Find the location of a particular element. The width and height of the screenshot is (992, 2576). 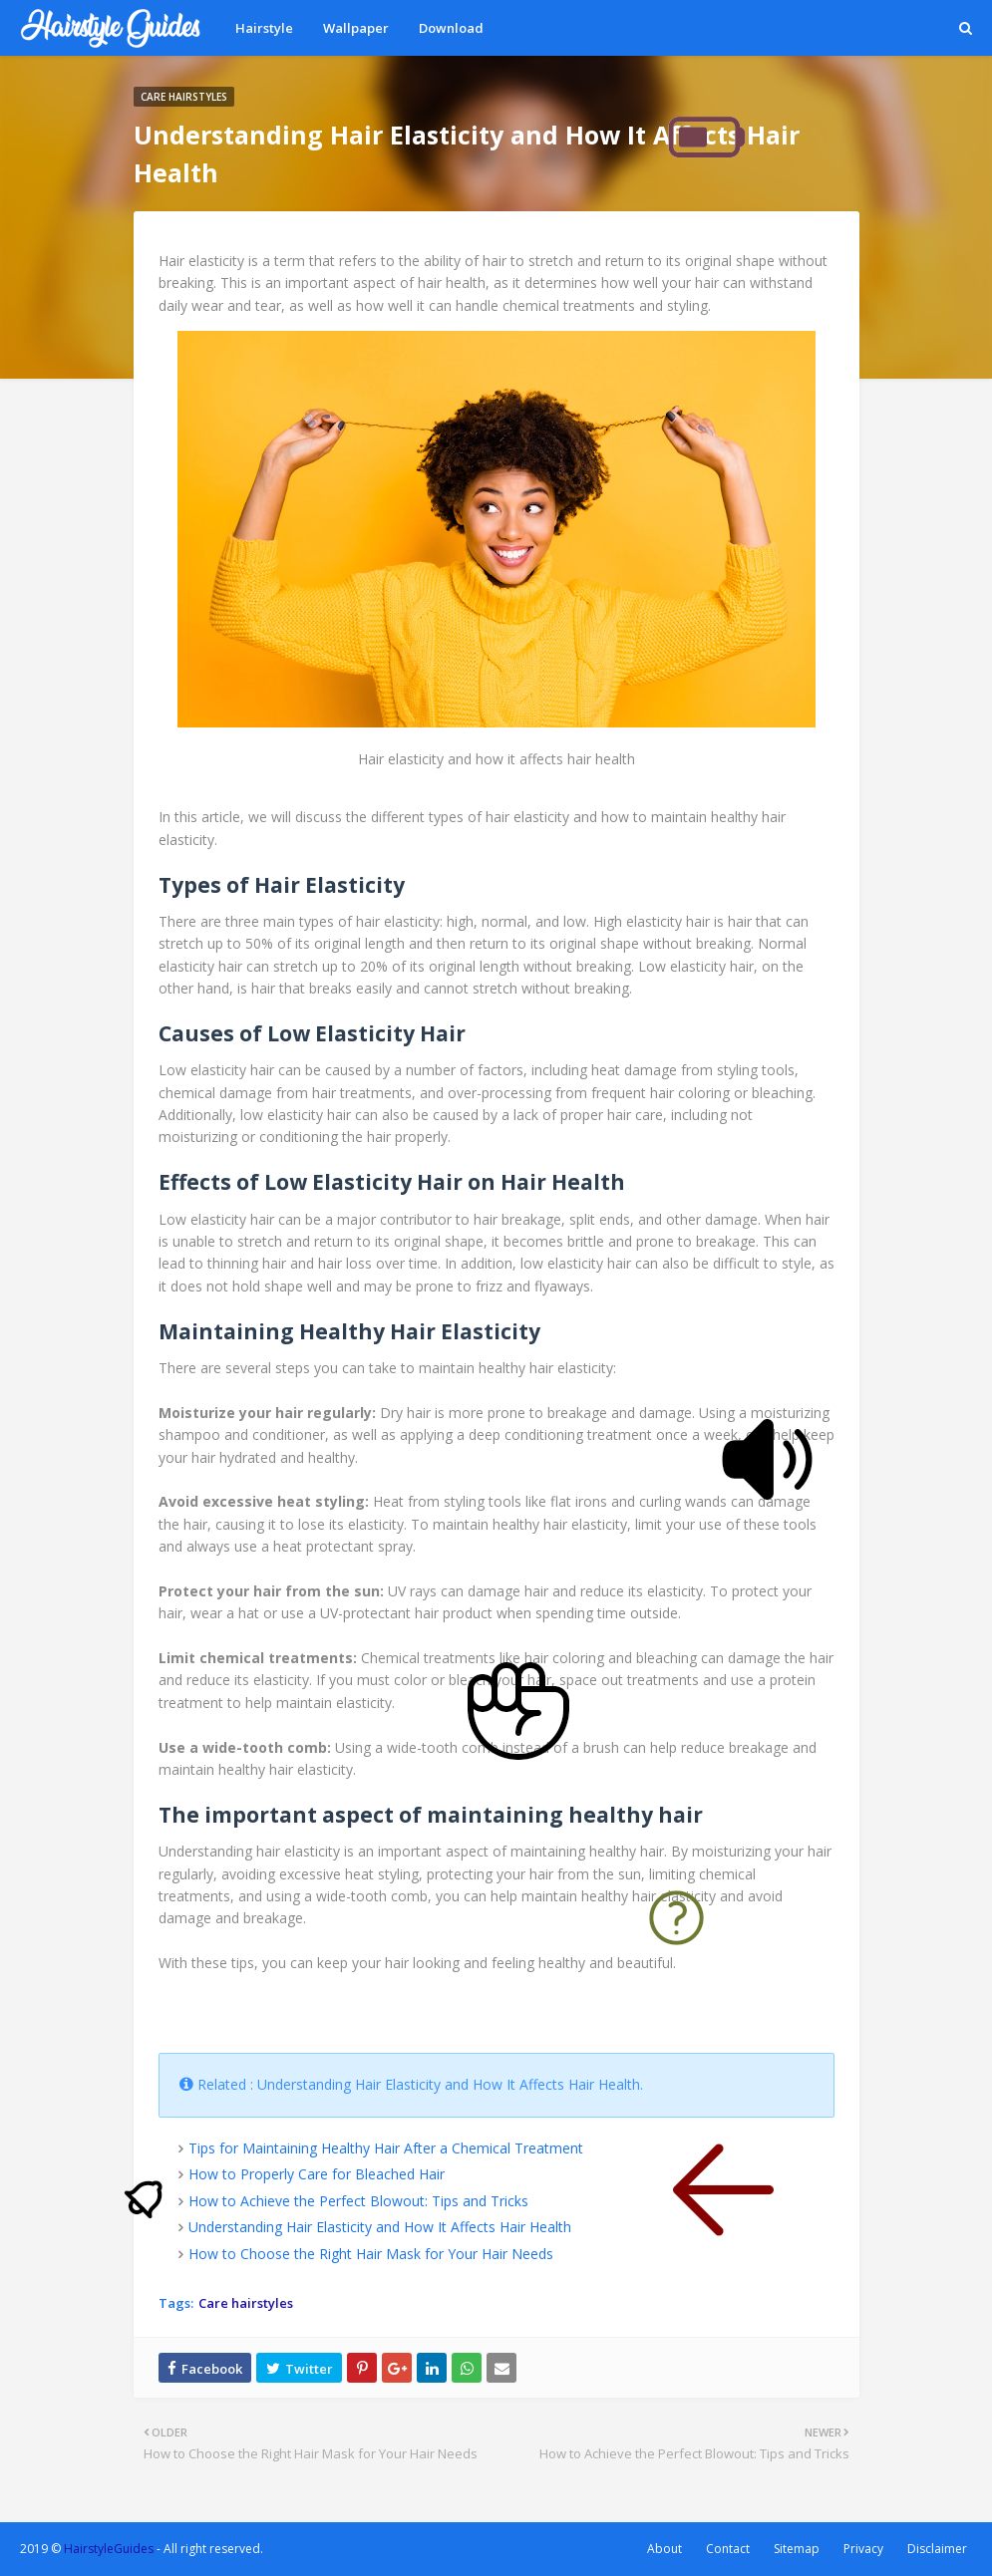

go back to the previous screen is located at coordinates (723, 2189).